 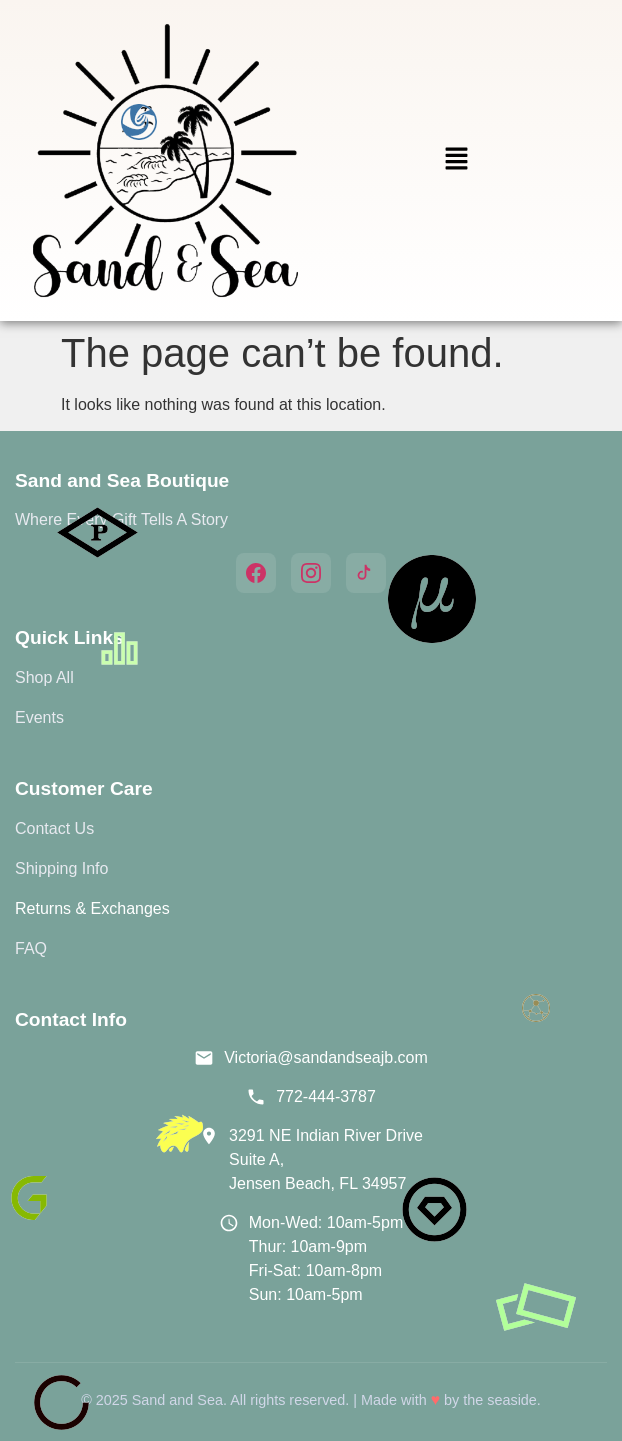 What do you see at coordinates (434, 1209) in the screenshot?
I see `copper cryptocurrency or token indicator` at bounding box center [434, 1209].